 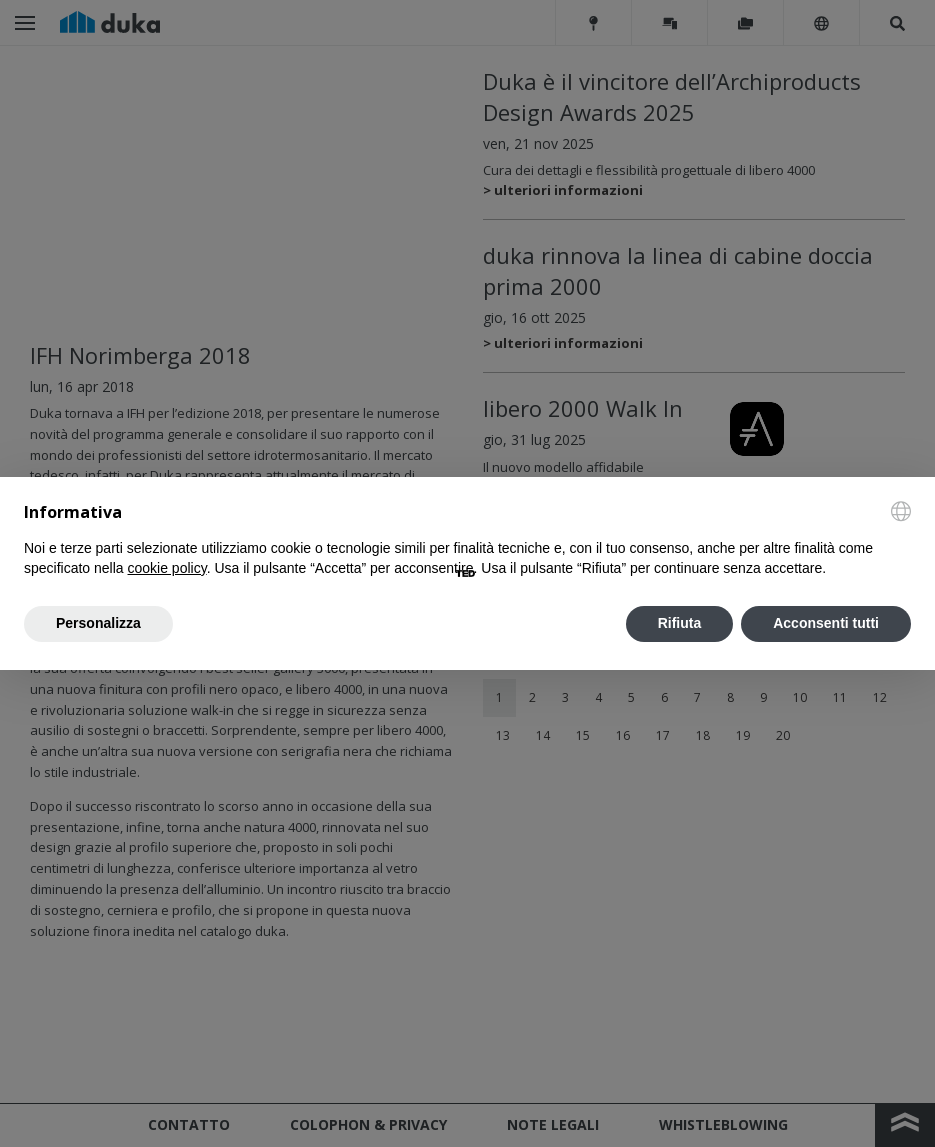 What do you see at coordinates (757, 429) in the screenshot?
I see `asciidoctor documentation tool logo` at bounding box center [757, 429].